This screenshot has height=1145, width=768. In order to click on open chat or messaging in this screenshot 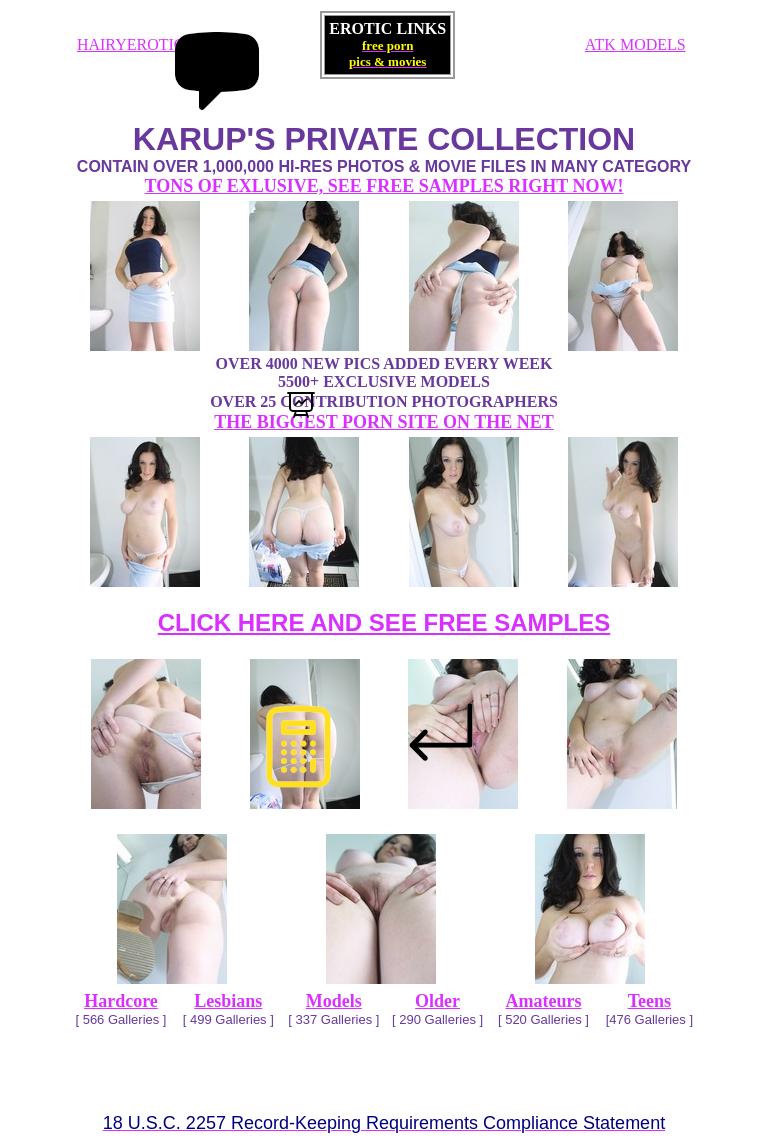, I will do `click(217, 71)`.